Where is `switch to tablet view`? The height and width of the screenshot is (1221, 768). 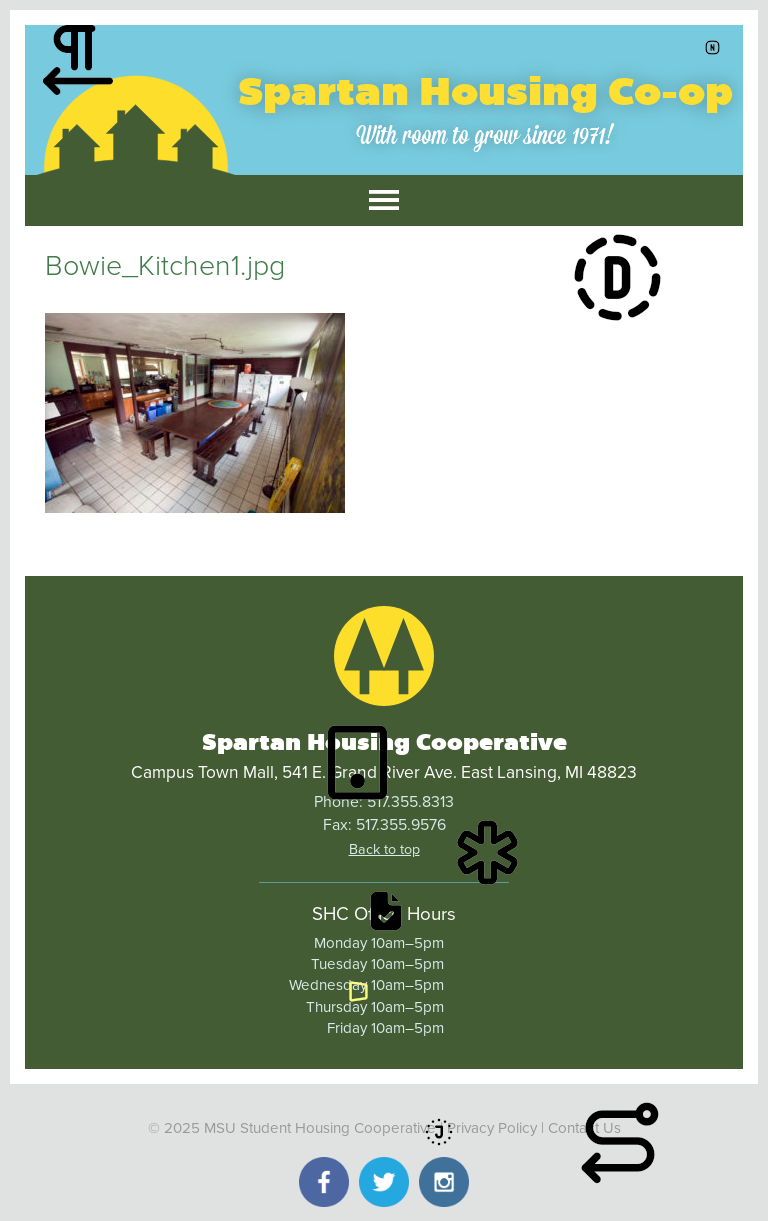 switch to tablet view is located at coordinates (357, 762).